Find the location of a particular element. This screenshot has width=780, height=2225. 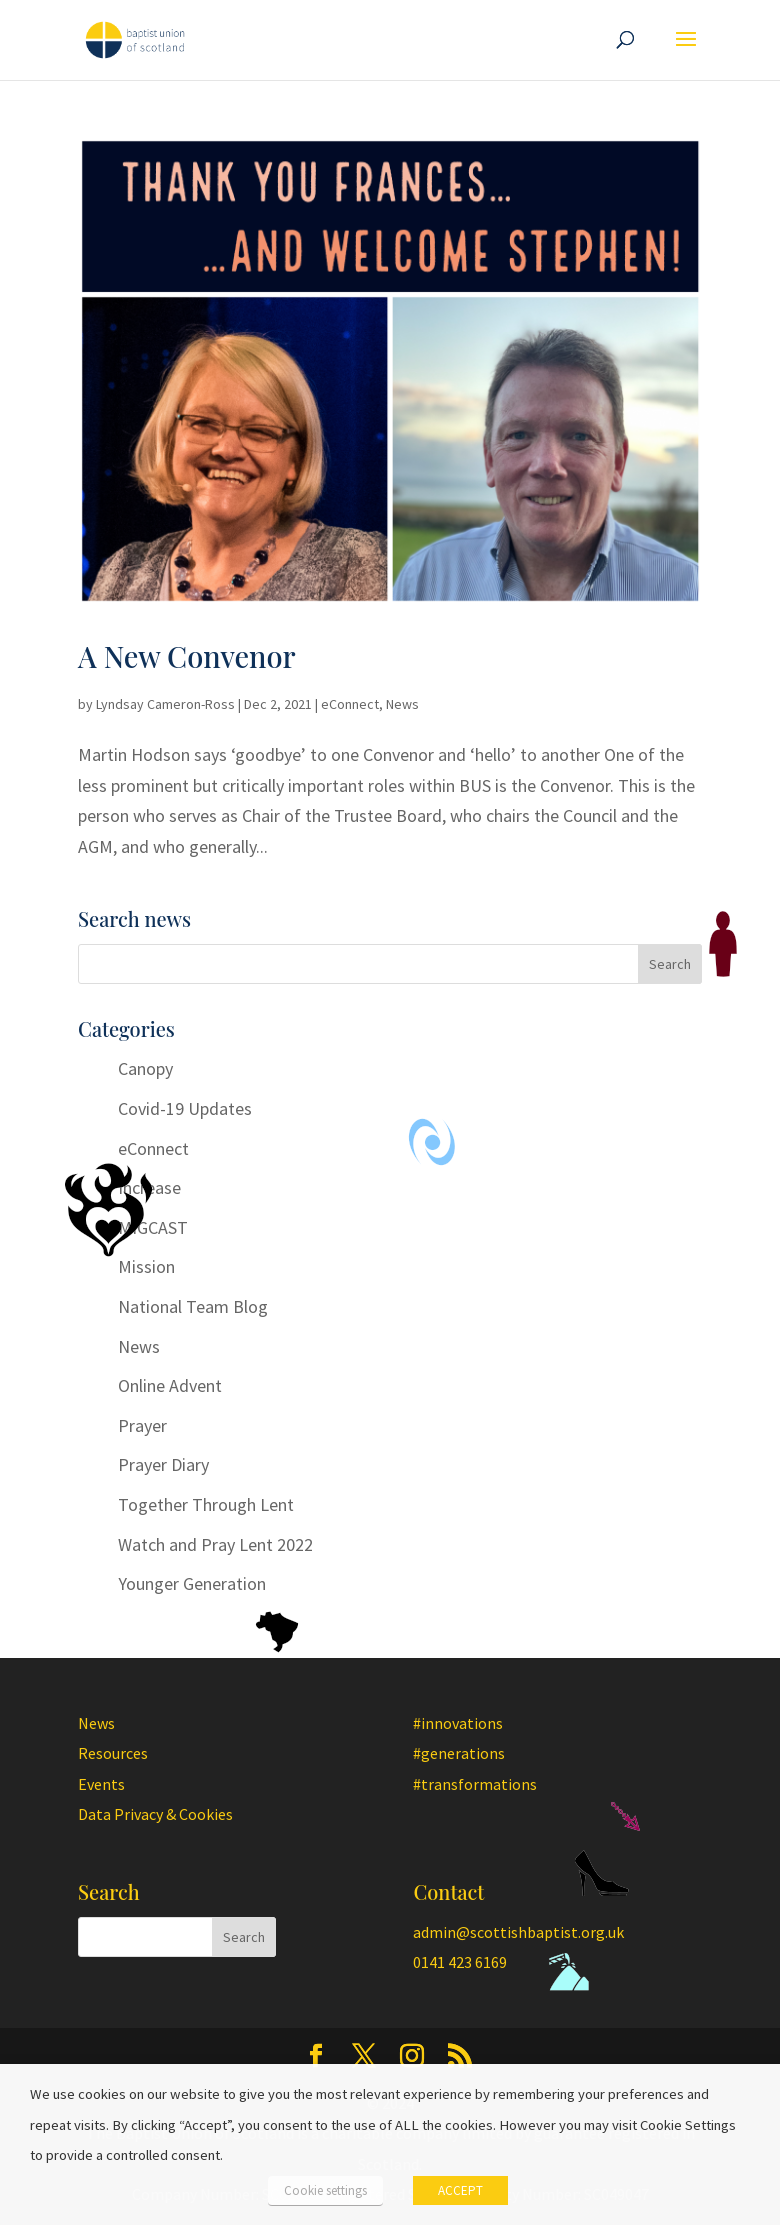

browse women's footwear category is located at coordinates (602, 1873).